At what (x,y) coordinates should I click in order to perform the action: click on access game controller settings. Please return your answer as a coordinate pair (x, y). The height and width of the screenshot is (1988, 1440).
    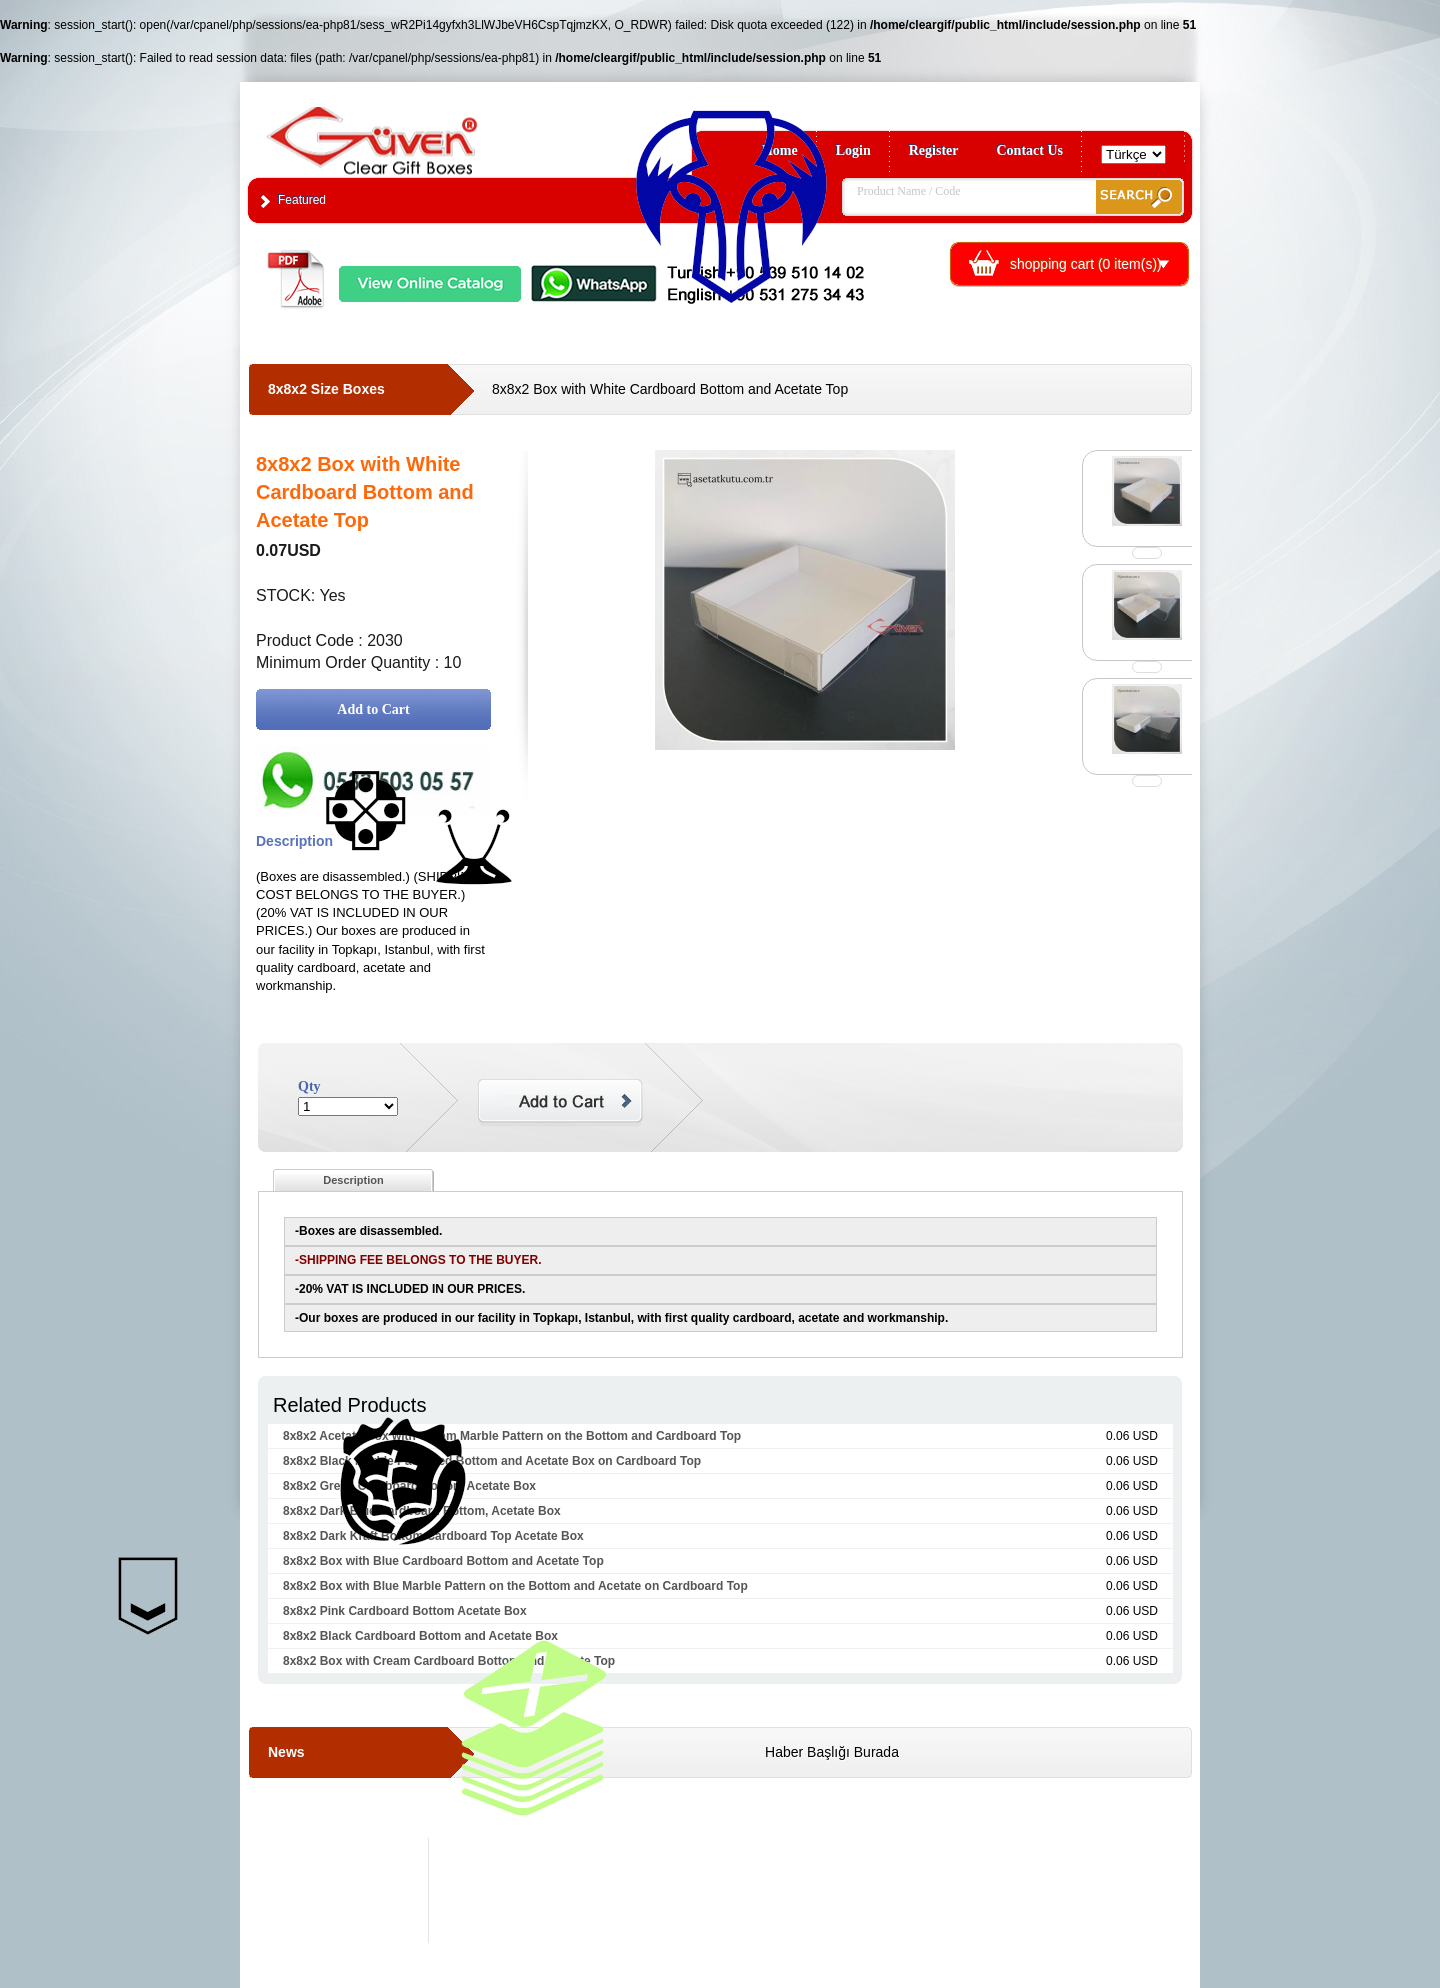
    Looking at the image, I should click on (365, 810).